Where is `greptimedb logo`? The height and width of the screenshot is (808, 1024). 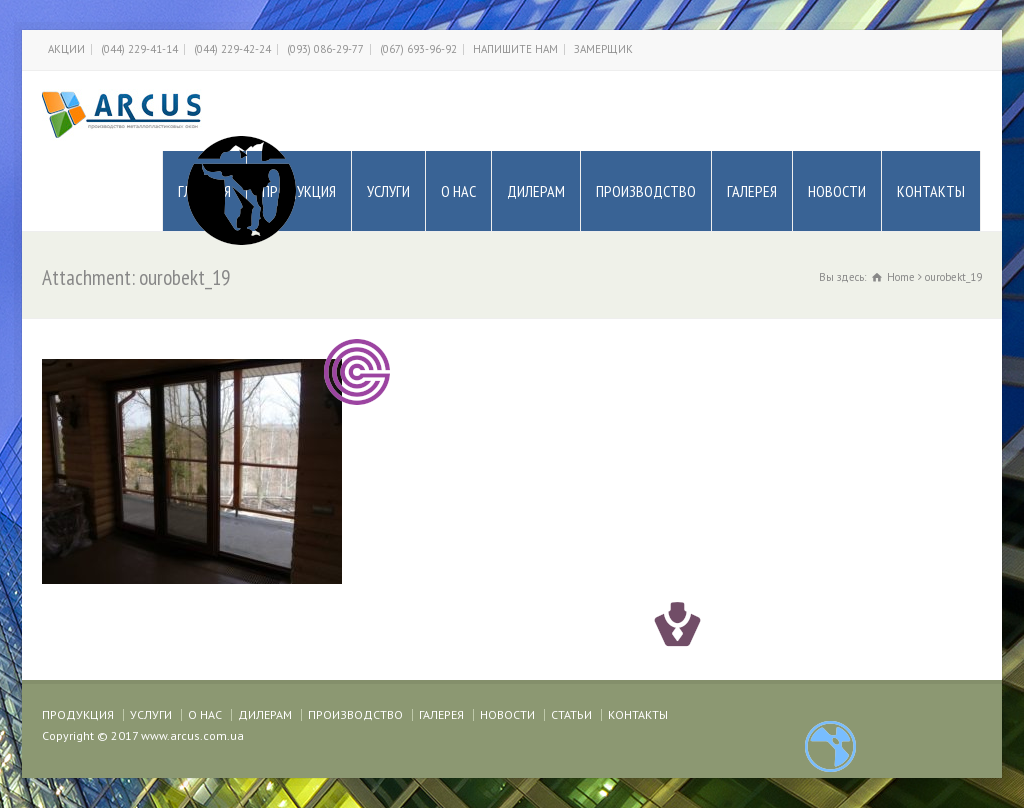
greptimedb logo is located at coordinates (357, 372).